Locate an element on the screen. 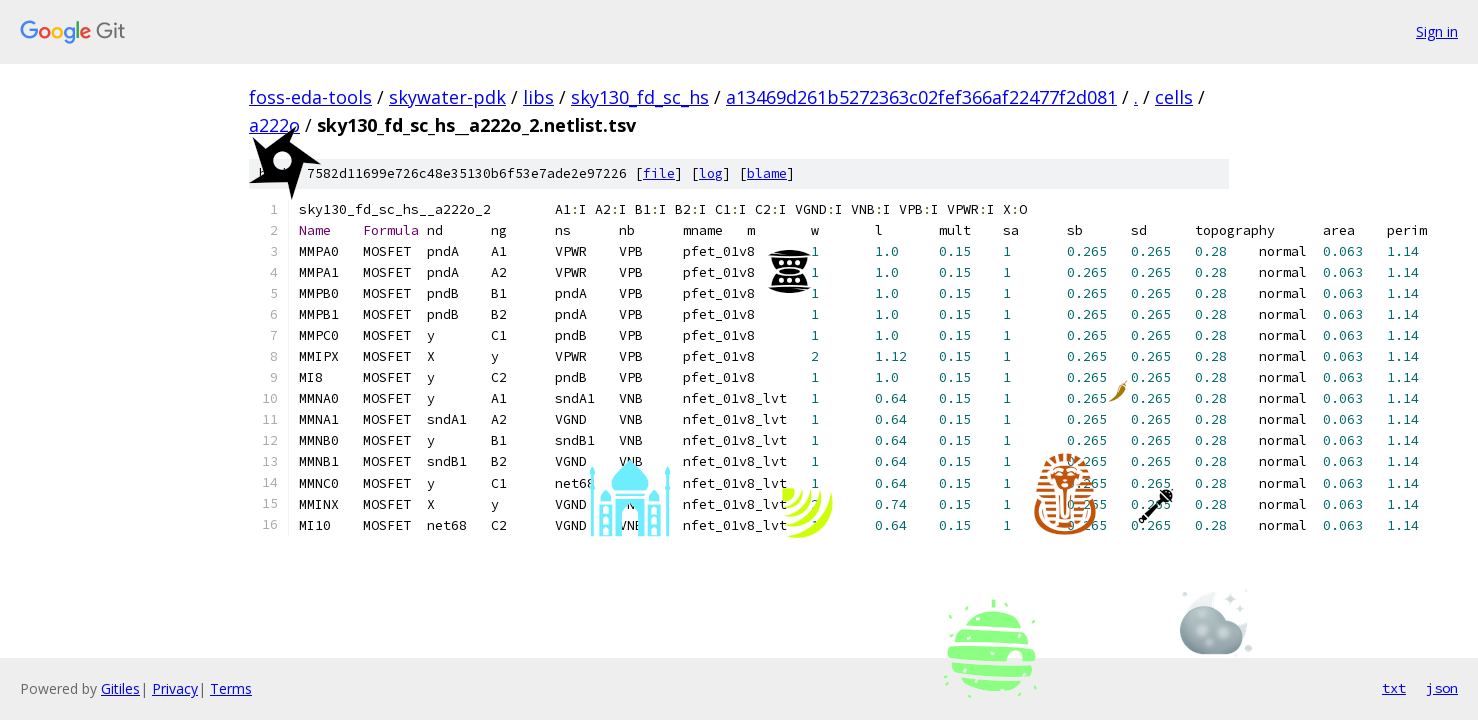 This screenshot has height=720, width=1478. subscribe to RSS feed is located at coordinates (807, 513).